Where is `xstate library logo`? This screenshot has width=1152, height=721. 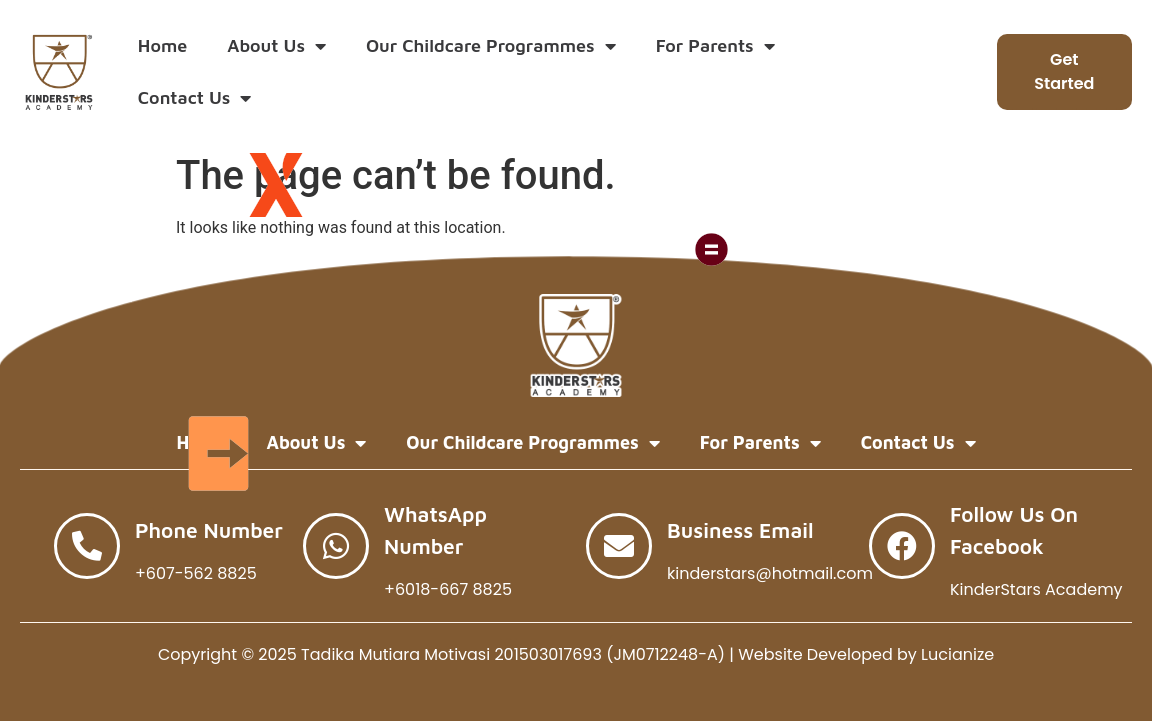 xstate library logo is located at coordinates (276, 185).